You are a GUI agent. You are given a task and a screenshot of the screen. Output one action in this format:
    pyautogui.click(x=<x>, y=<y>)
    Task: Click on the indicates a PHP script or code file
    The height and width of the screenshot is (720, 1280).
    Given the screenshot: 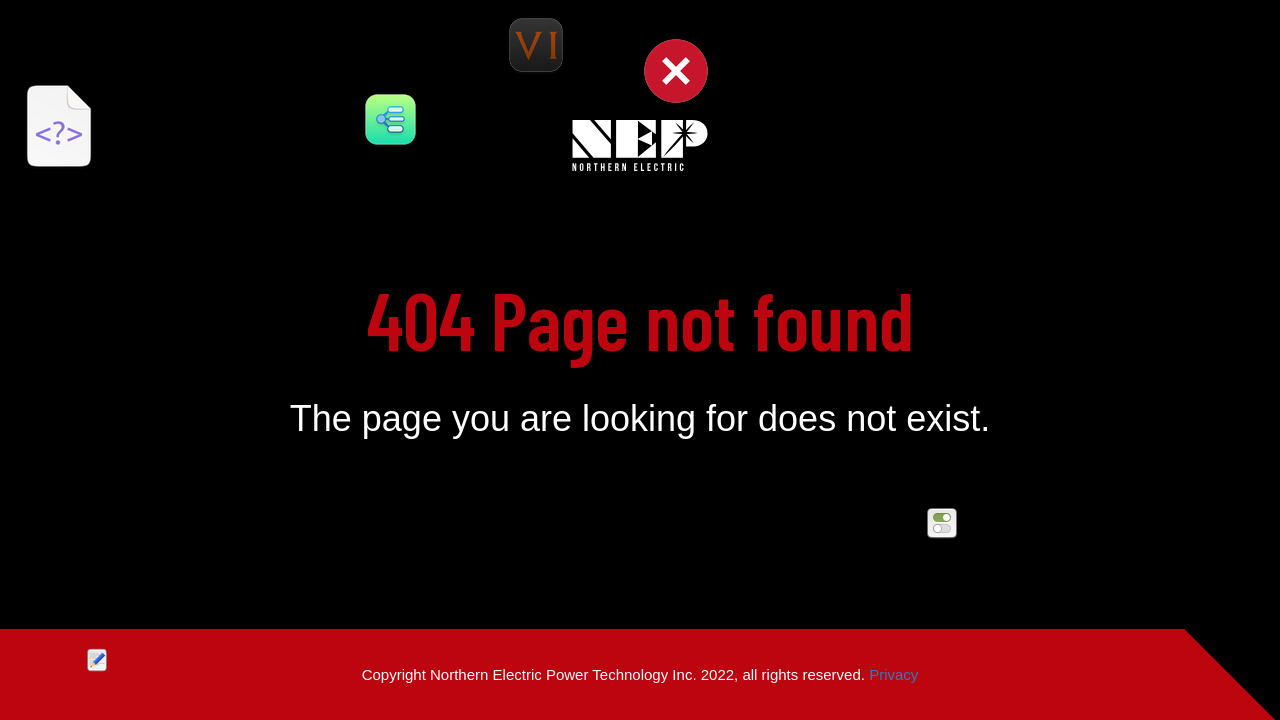 What is the action you would take?
    pyautogui.click(x=59, y=126)
    